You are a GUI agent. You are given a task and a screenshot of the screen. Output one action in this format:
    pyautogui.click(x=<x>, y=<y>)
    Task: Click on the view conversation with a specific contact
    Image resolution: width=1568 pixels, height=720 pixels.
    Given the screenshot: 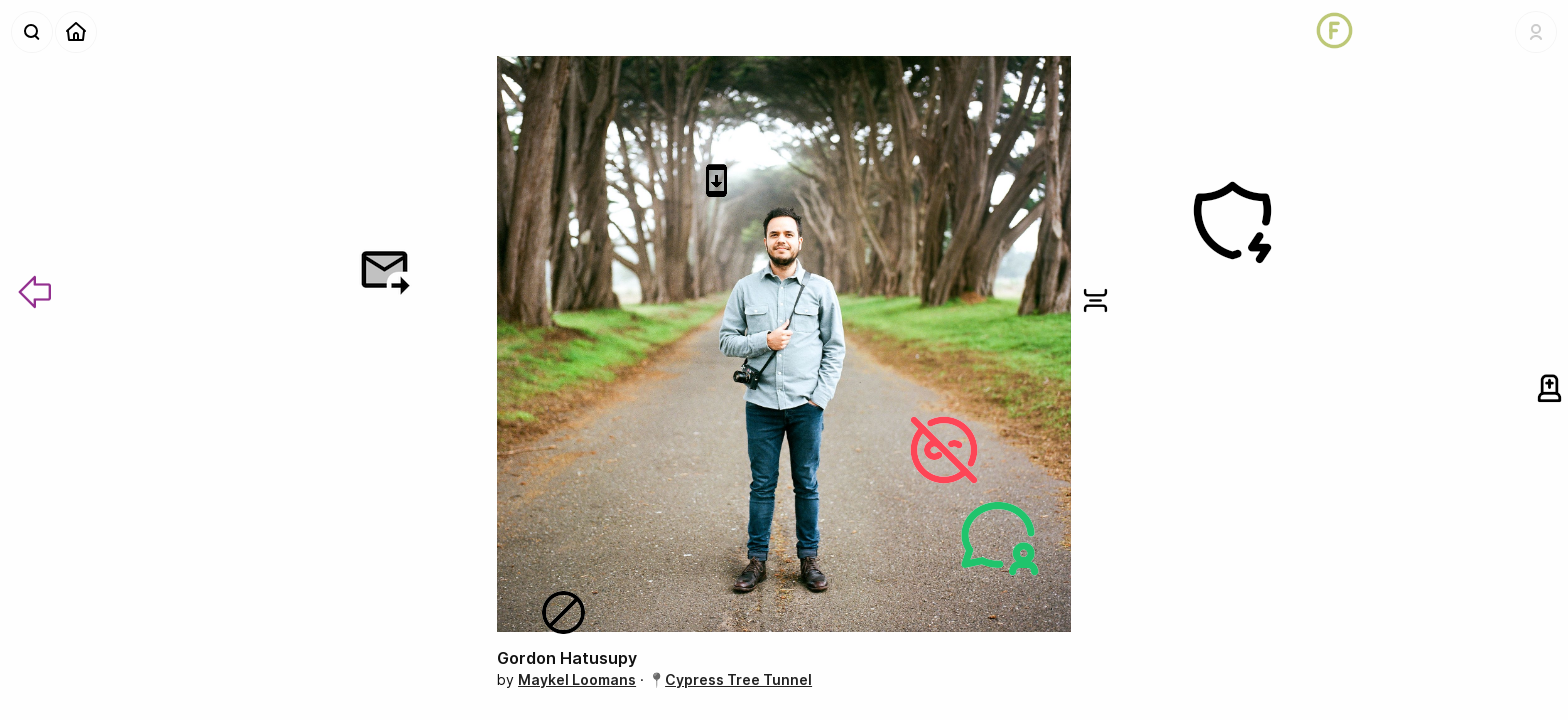 What is the action you would take?
    pyautogui.click(x=998, y=535)
    